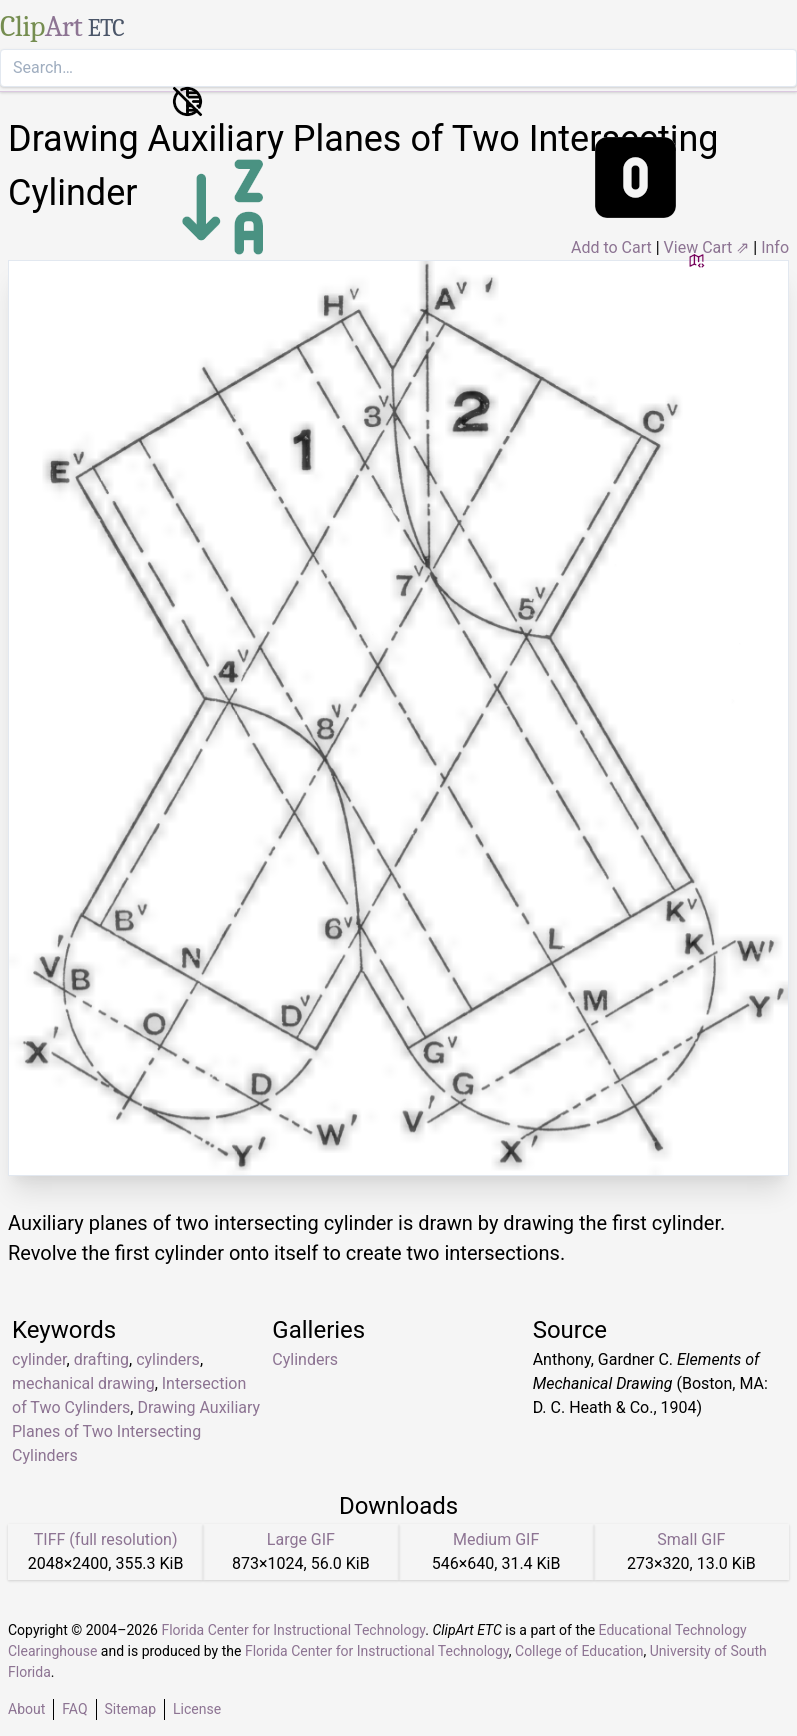 The width and height of the screenshot is (797, 1736). What do you see at coordinates (635, 177) in the screenshot?
I see `indicates the letter "o" or zero value` at bounding box center [635, 177].